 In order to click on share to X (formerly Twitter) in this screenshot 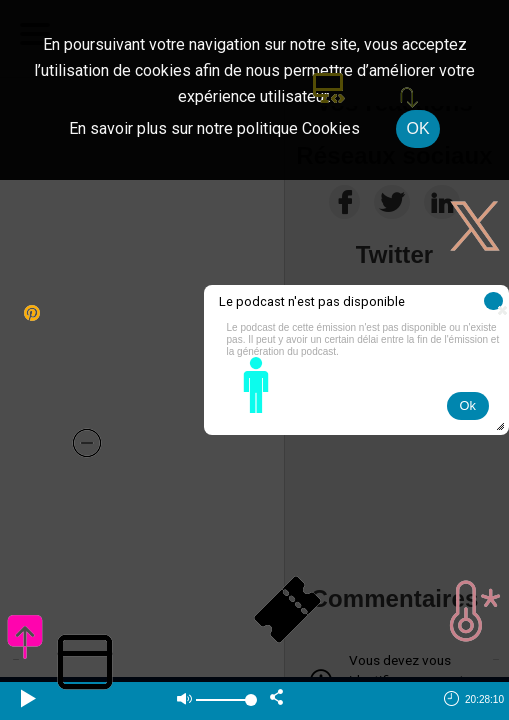, I will do `click(475, 226)`.